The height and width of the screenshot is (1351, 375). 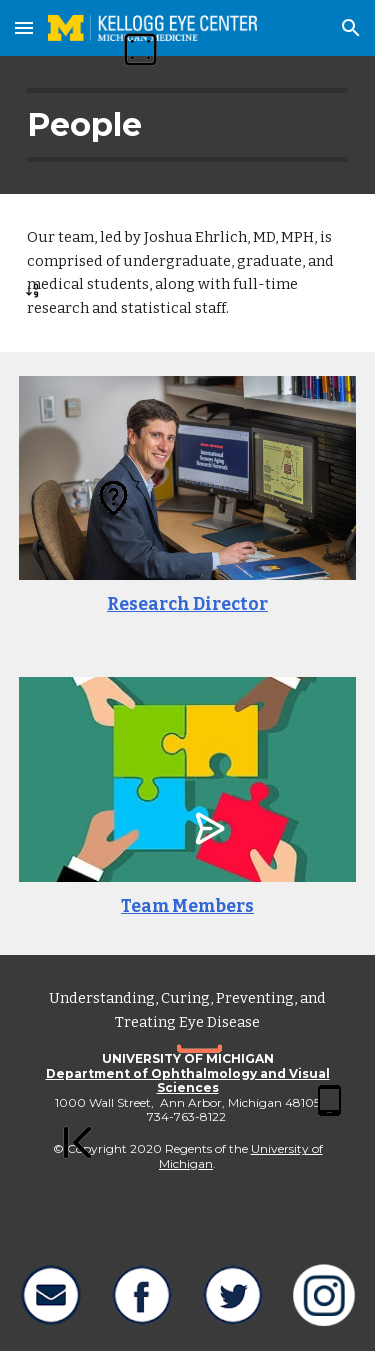 I want to click on skip to the beginning, so click(x=77, y=1142).